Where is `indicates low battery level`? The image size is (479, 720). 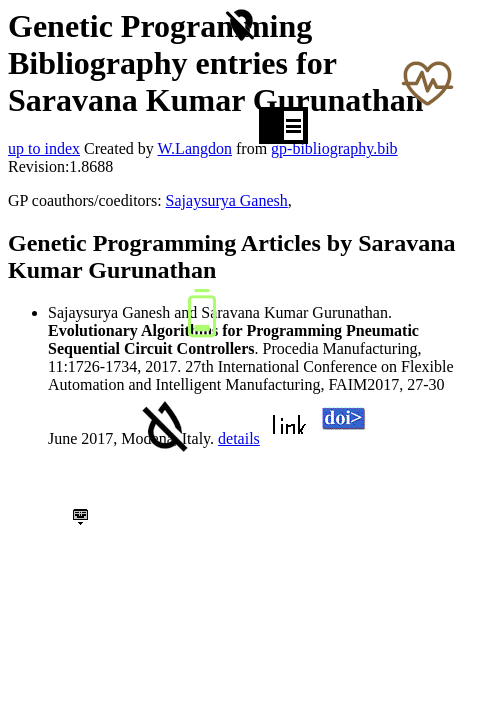 indicates low battery level is located at coordinates (202, 314).